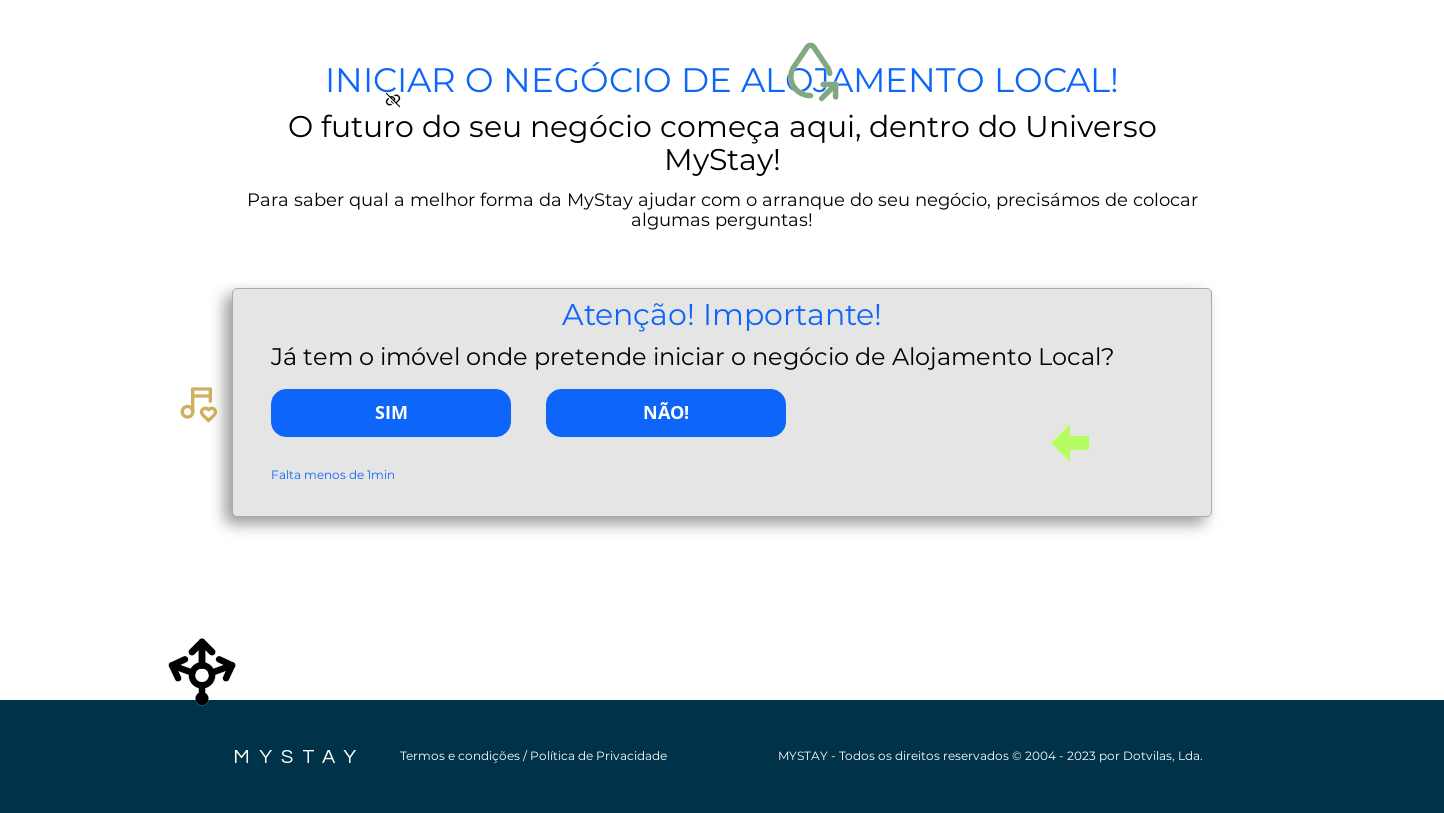 The image size is (1444, 813). I want to click on go back to the previous screen, so click(1070, 443).